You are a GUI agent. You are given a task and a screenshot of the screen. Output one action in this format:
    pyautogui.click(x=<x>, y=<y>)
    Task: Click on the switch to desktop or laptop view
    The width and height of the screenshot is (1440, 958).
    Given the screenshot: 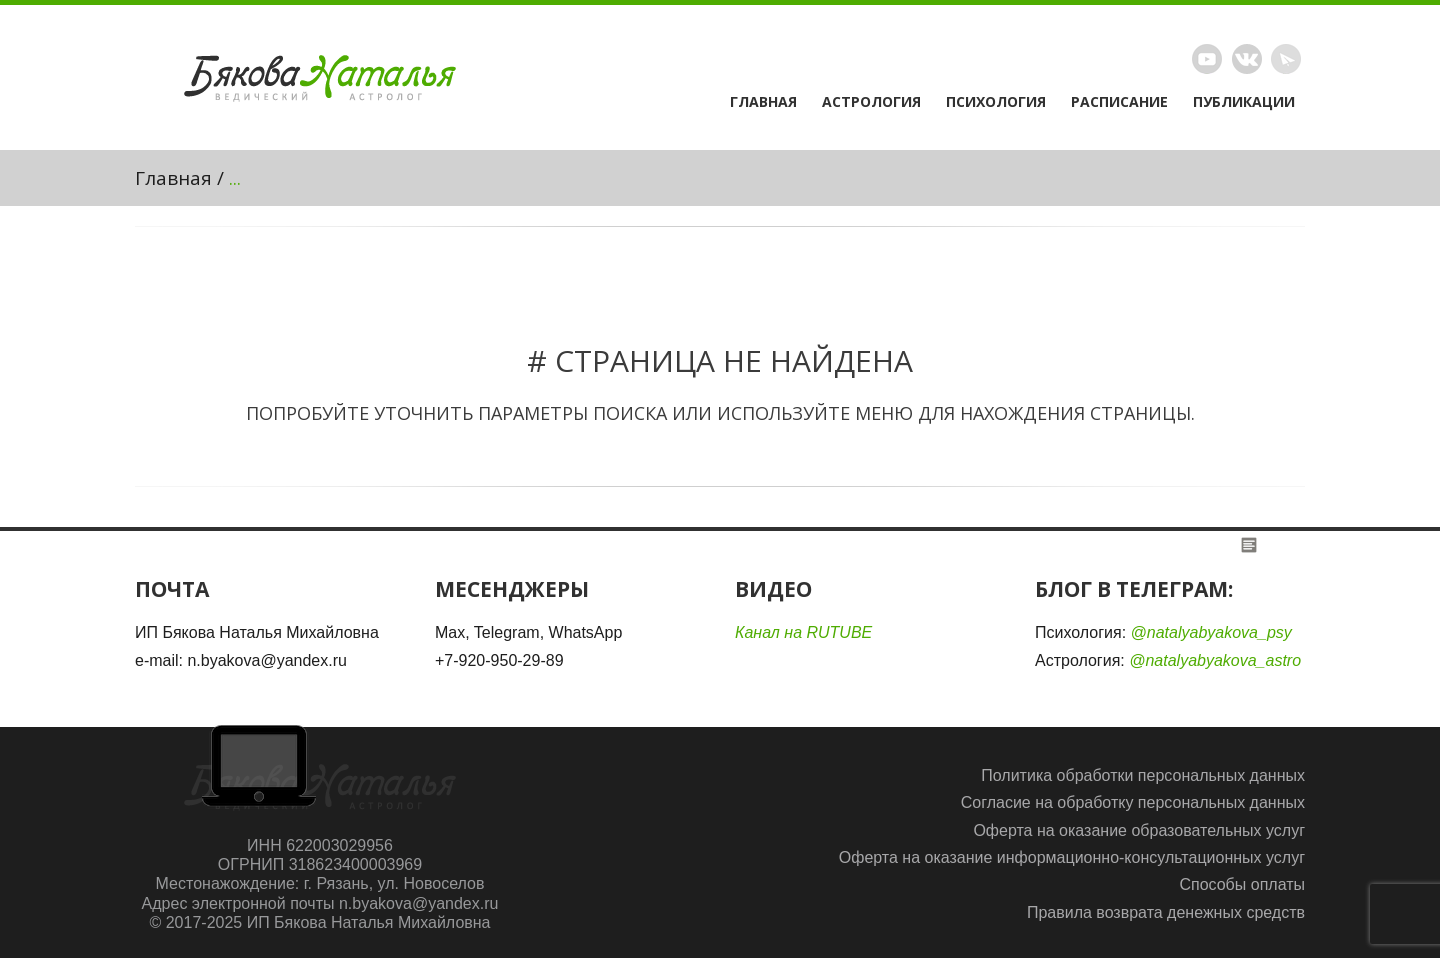 What is the action you would take?
    pyautogui.click(x=259, y=768)
    